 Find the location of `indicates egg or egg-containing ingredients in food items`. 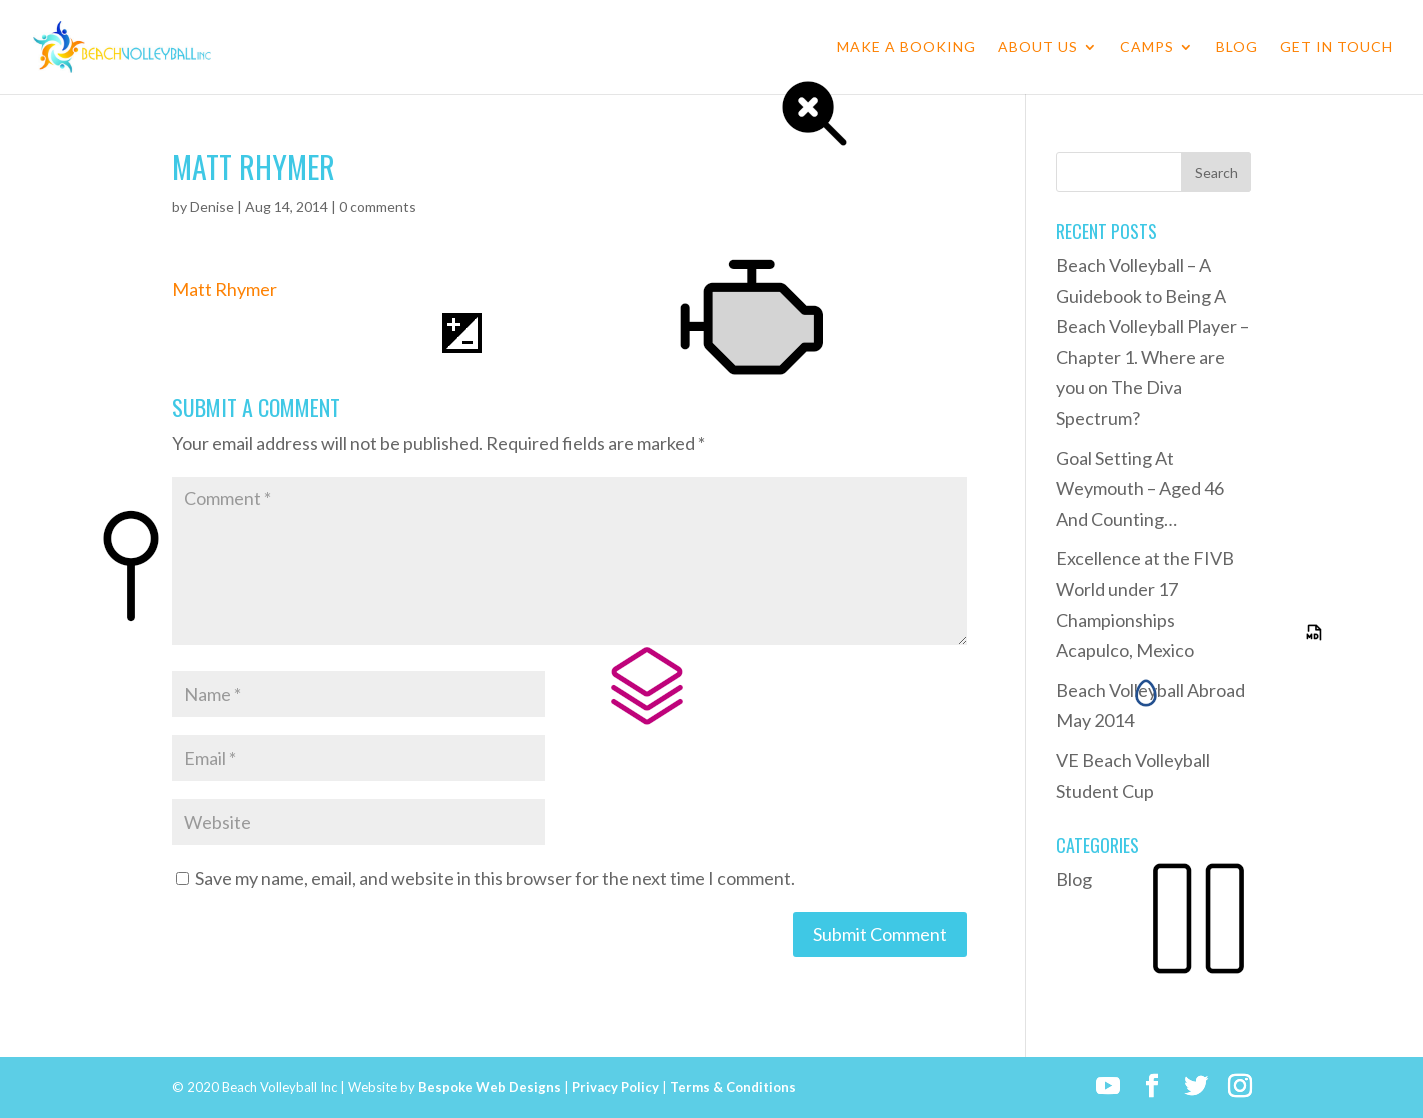

indicates egg or egg-containing ingredients in food items is located at coordinates (1146, 693).